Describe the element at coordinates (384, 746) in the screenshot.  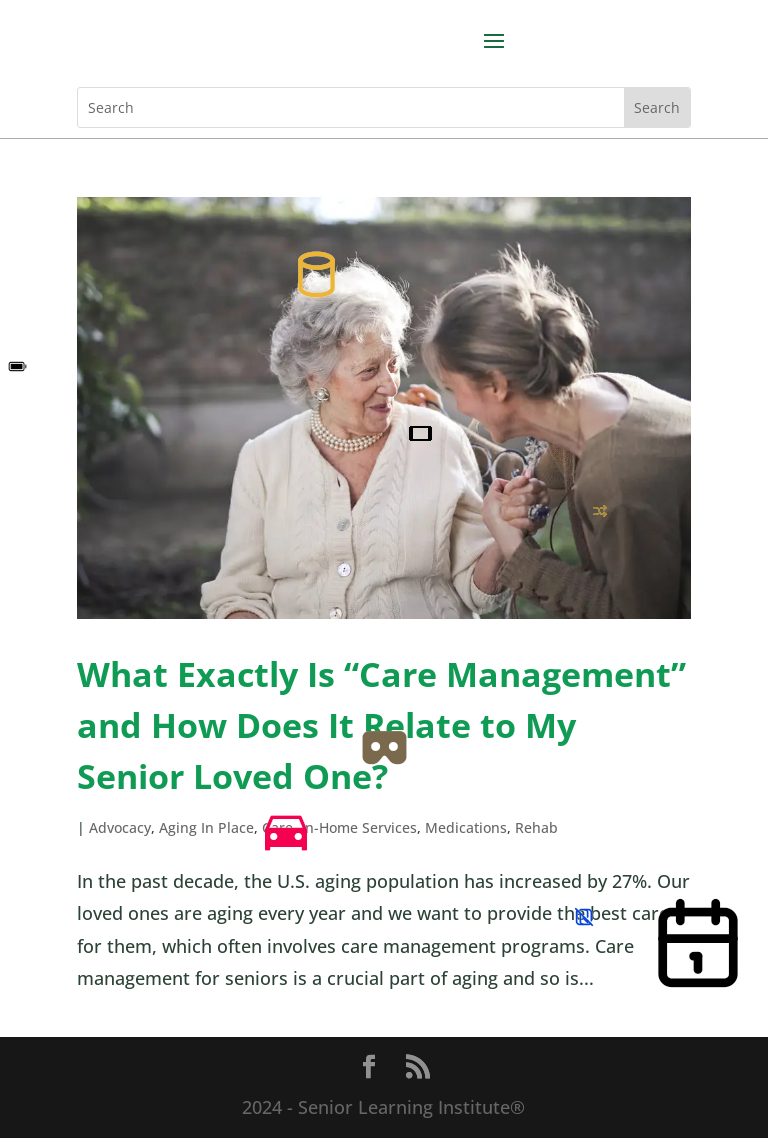
I see `access virtual reality or VR mode` at that location.